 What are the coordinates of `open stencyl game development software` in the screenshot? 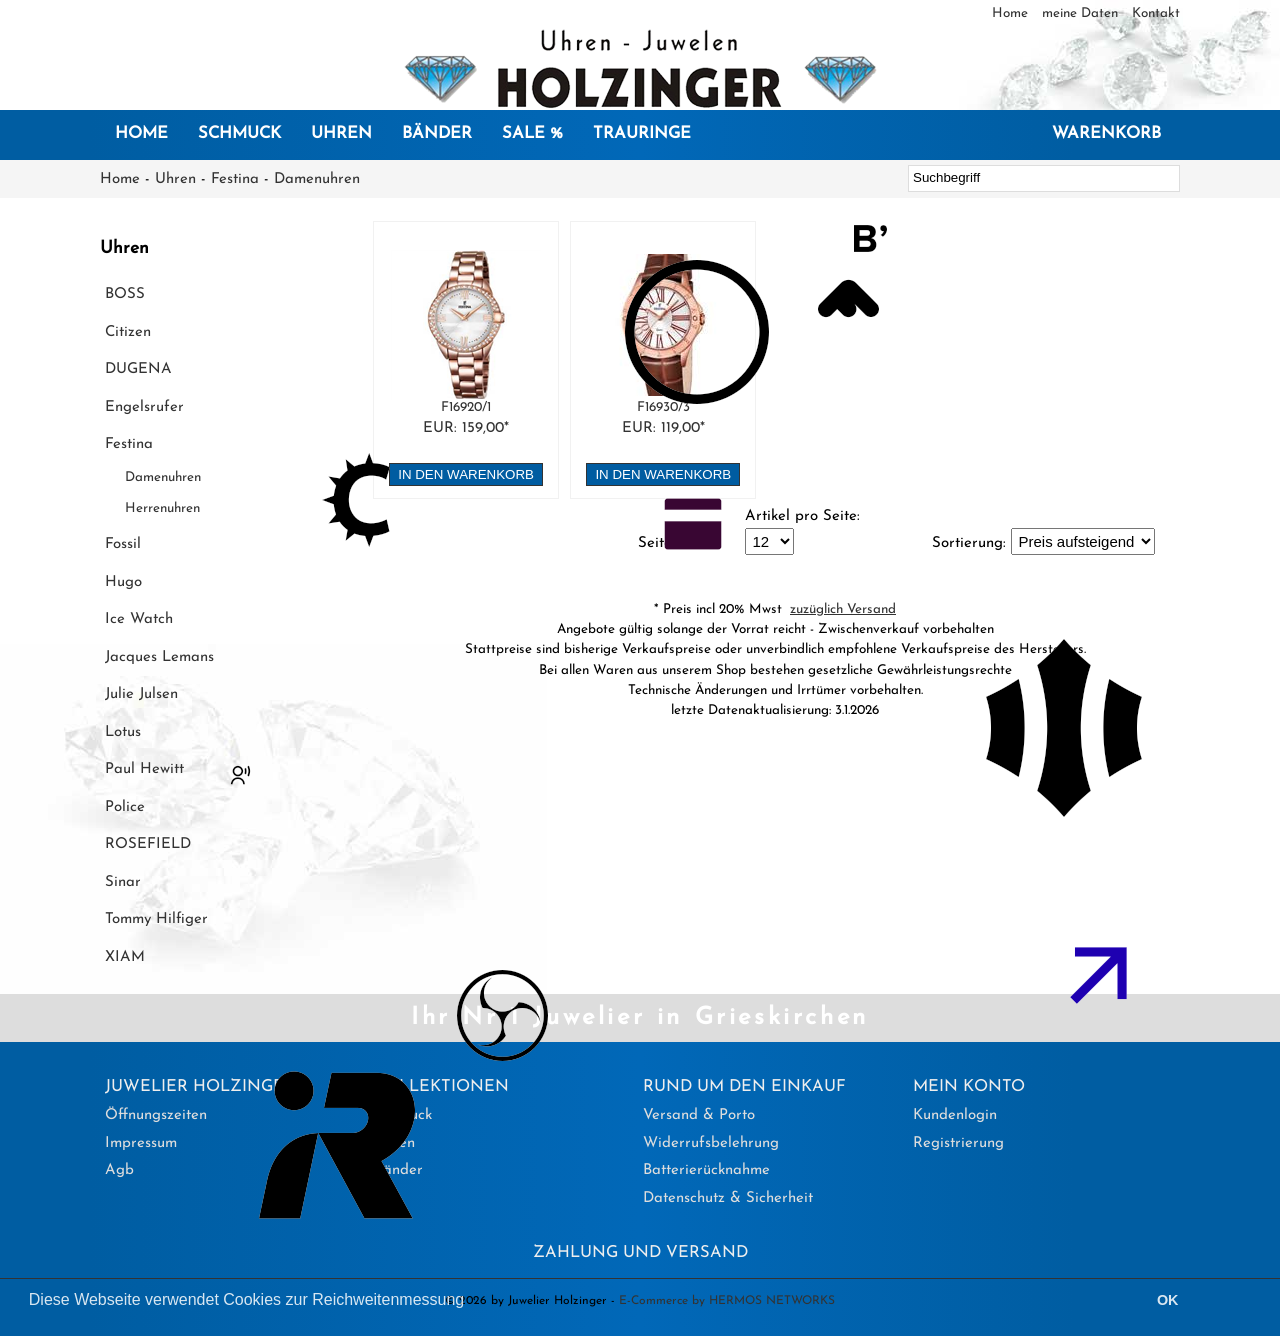 It's located at (356, 500).